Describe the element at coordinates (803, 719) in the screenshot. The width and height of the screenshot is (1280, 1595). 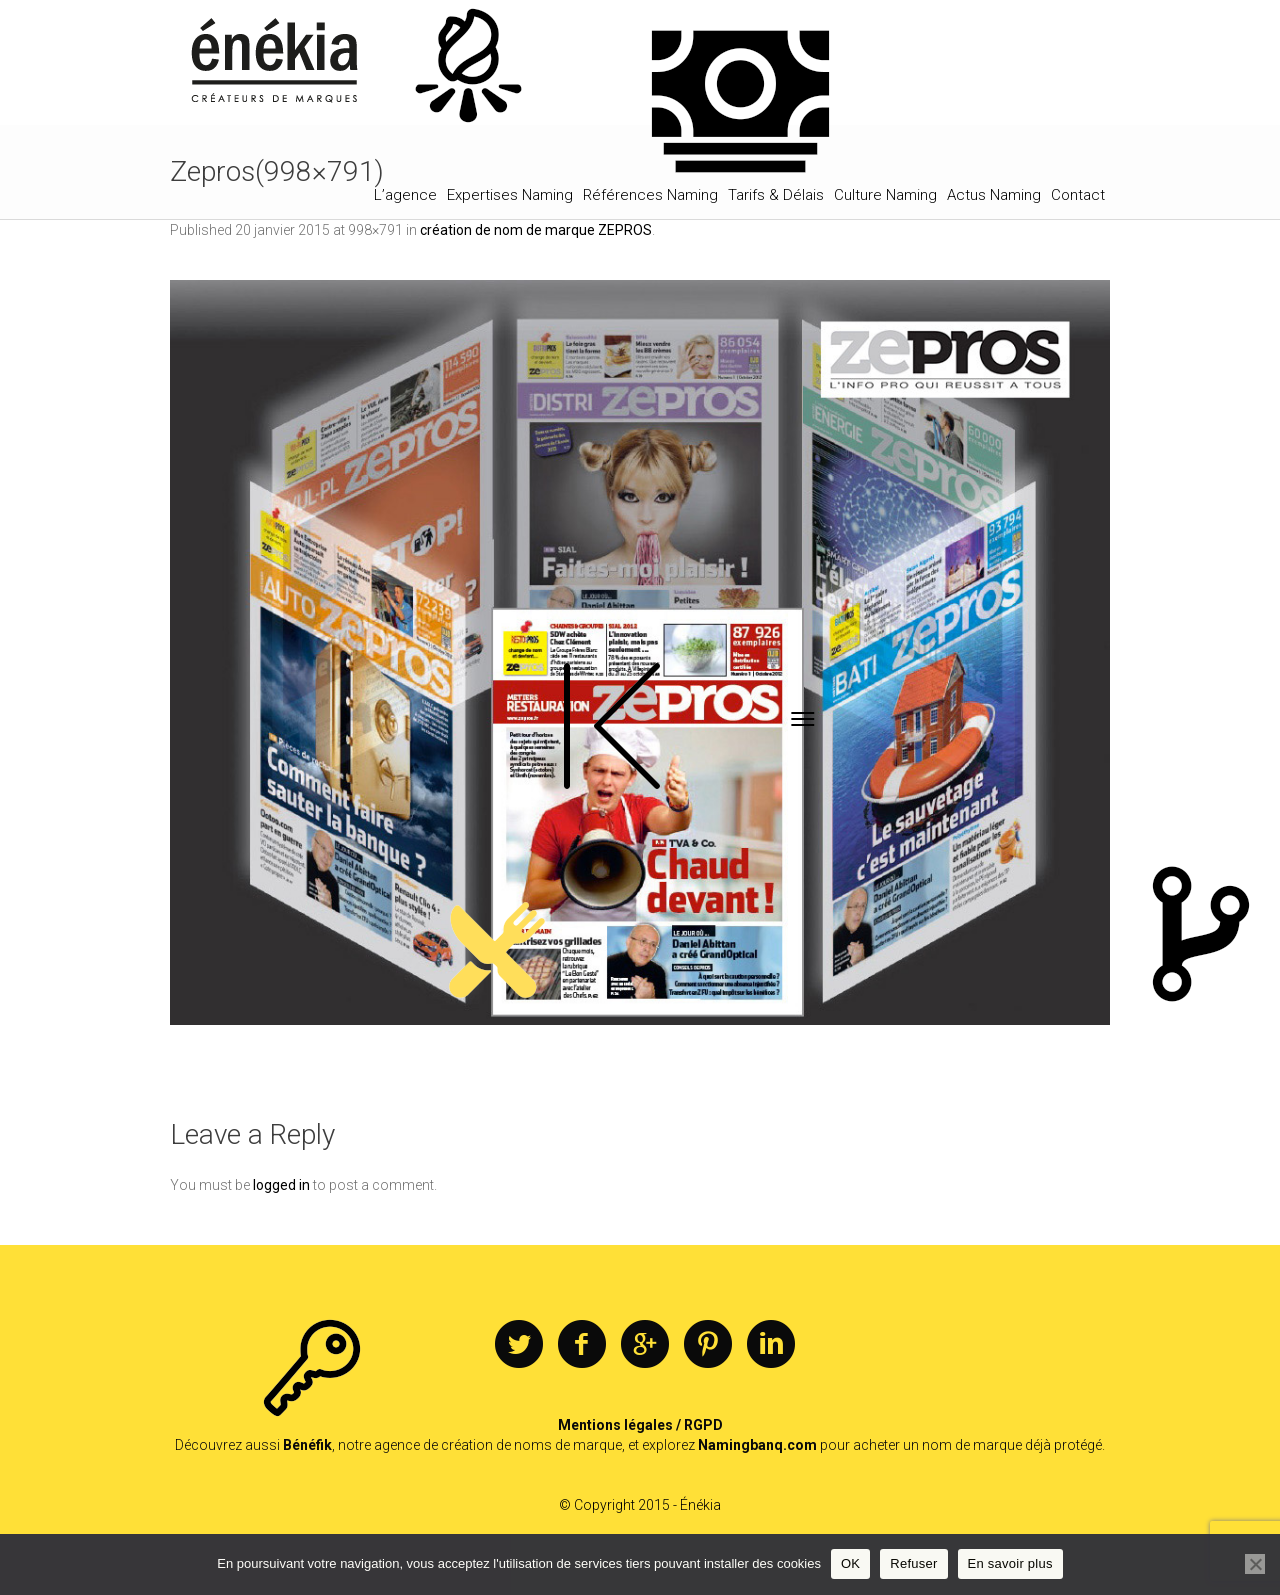
I see `open navigation menu` at that location.